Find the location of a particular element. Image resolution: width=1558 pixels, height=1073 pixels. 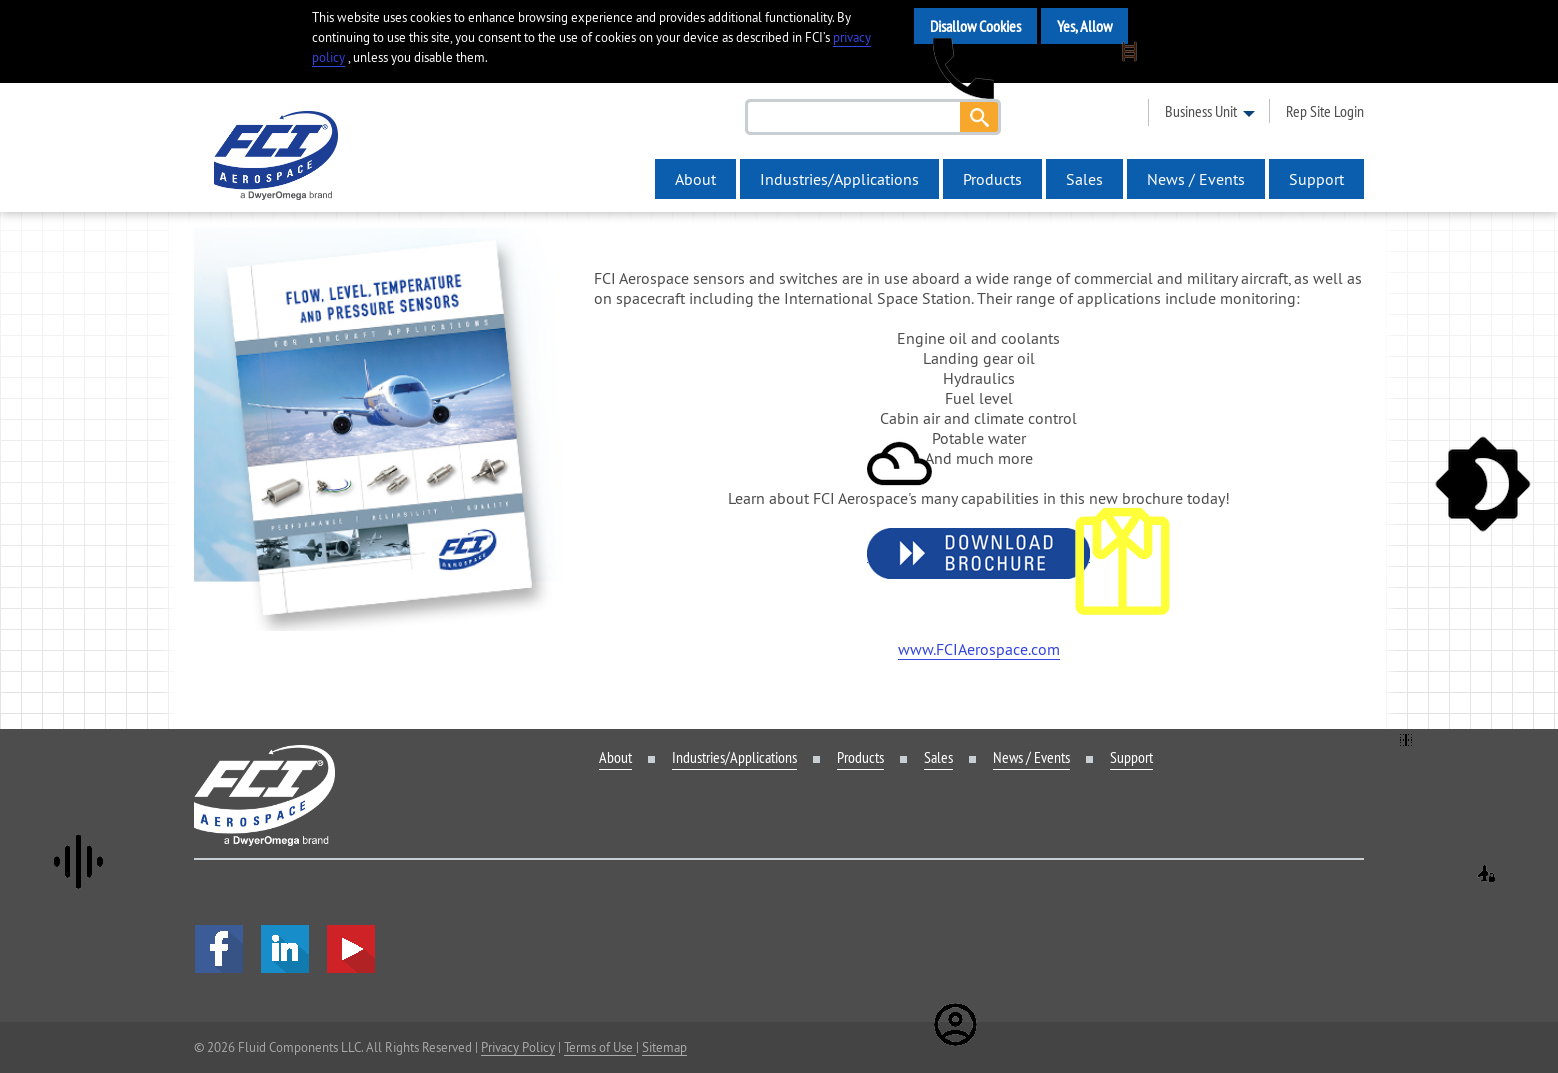

view cloud storage is located at coordinates (899, 463).